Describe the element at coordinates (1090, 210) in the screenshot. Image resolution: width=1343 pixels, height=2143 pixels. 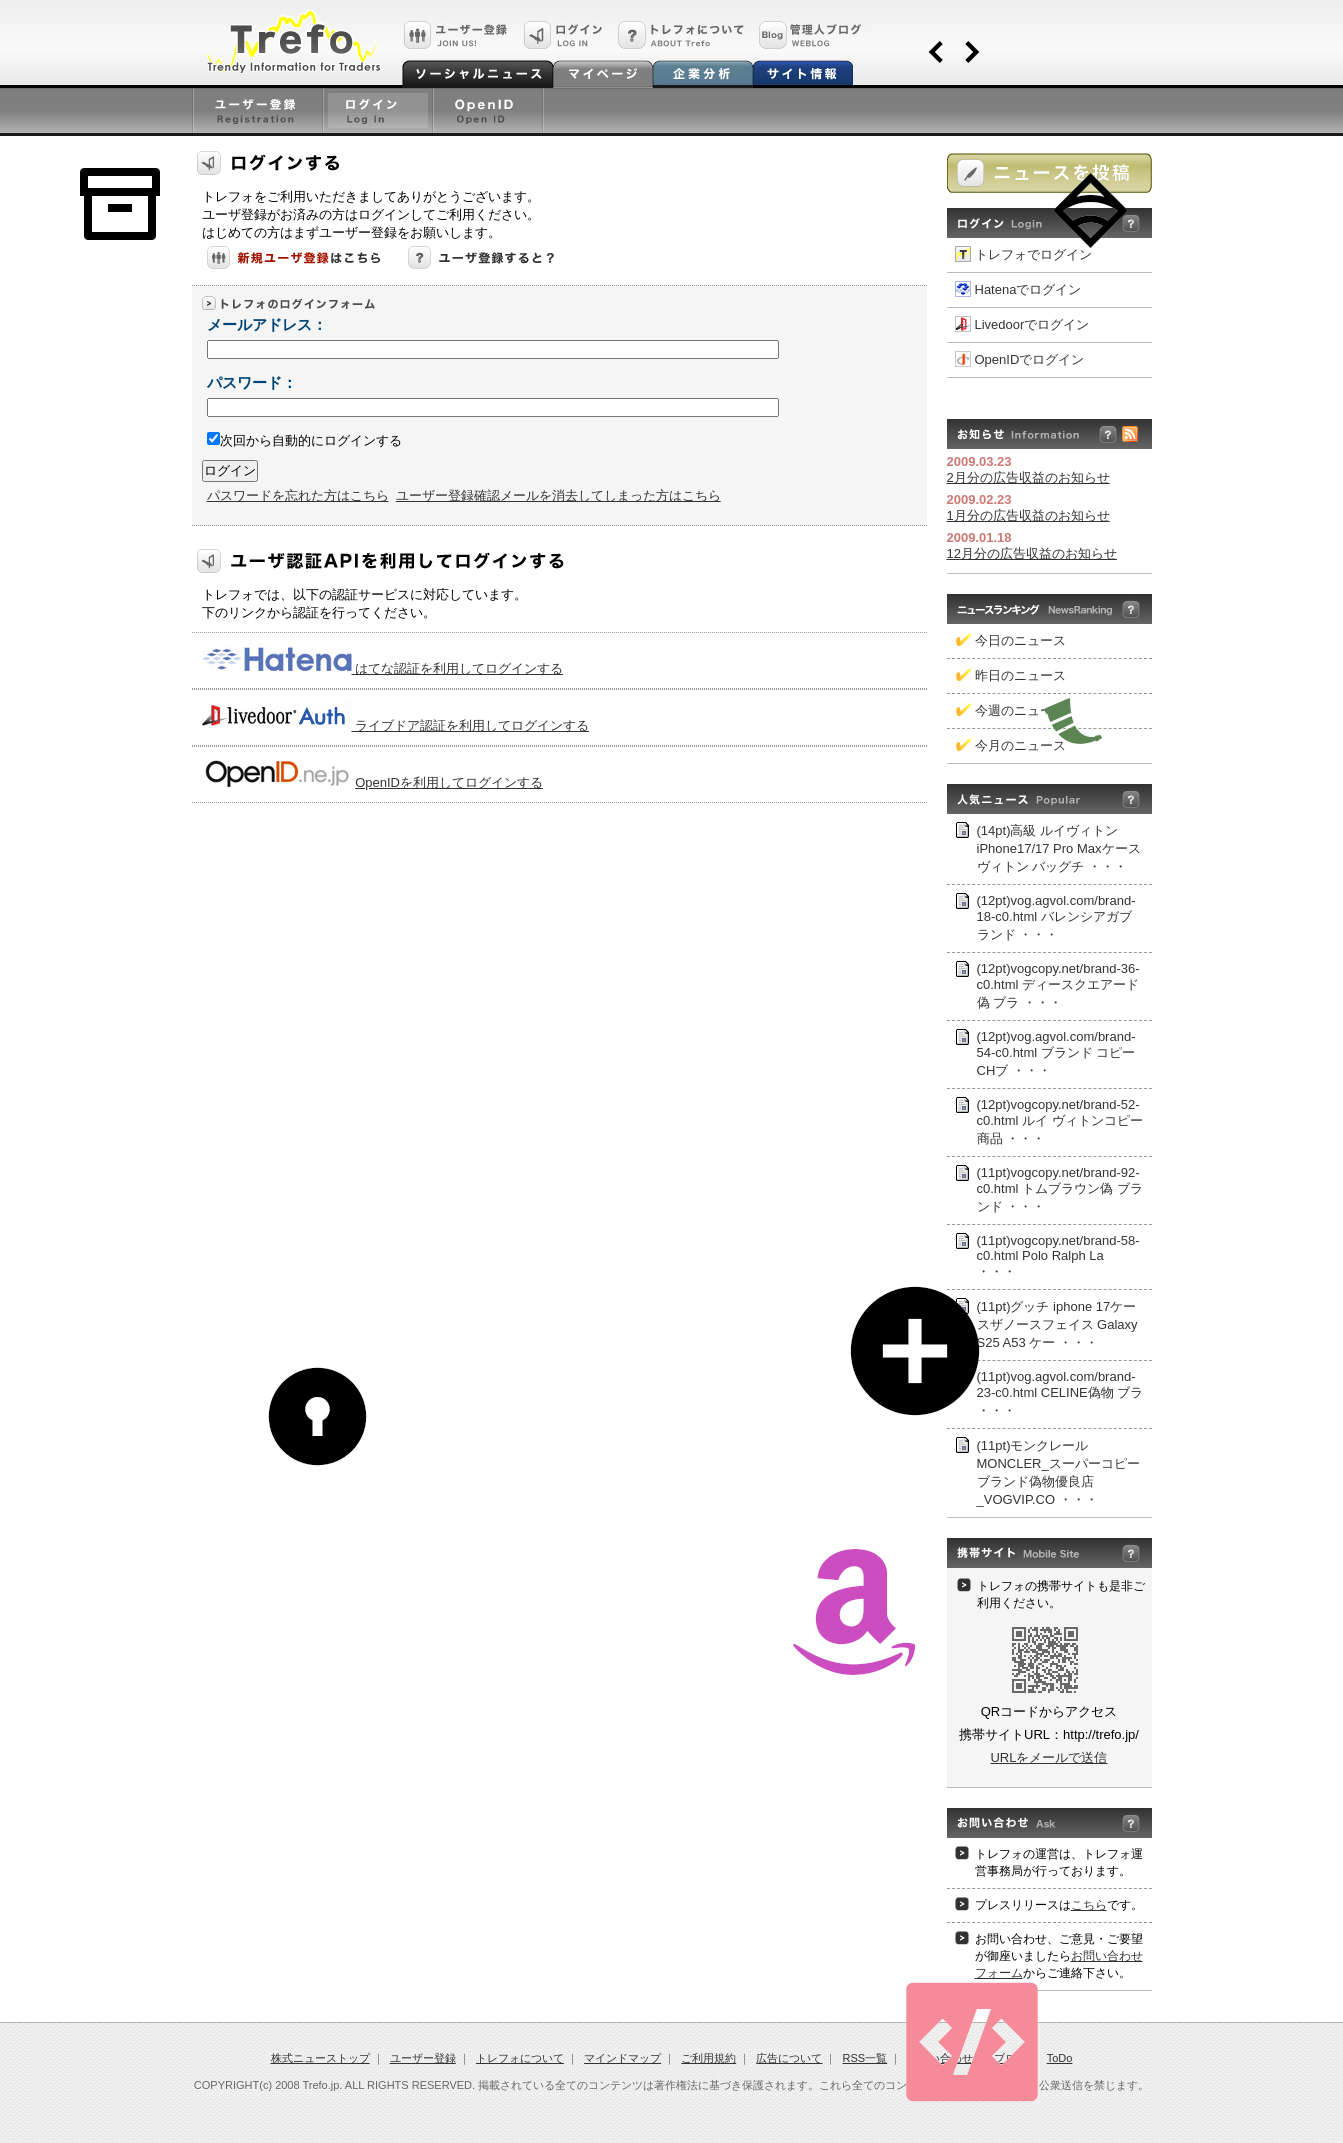
I see `sensu monitoring platform logo` at that location.